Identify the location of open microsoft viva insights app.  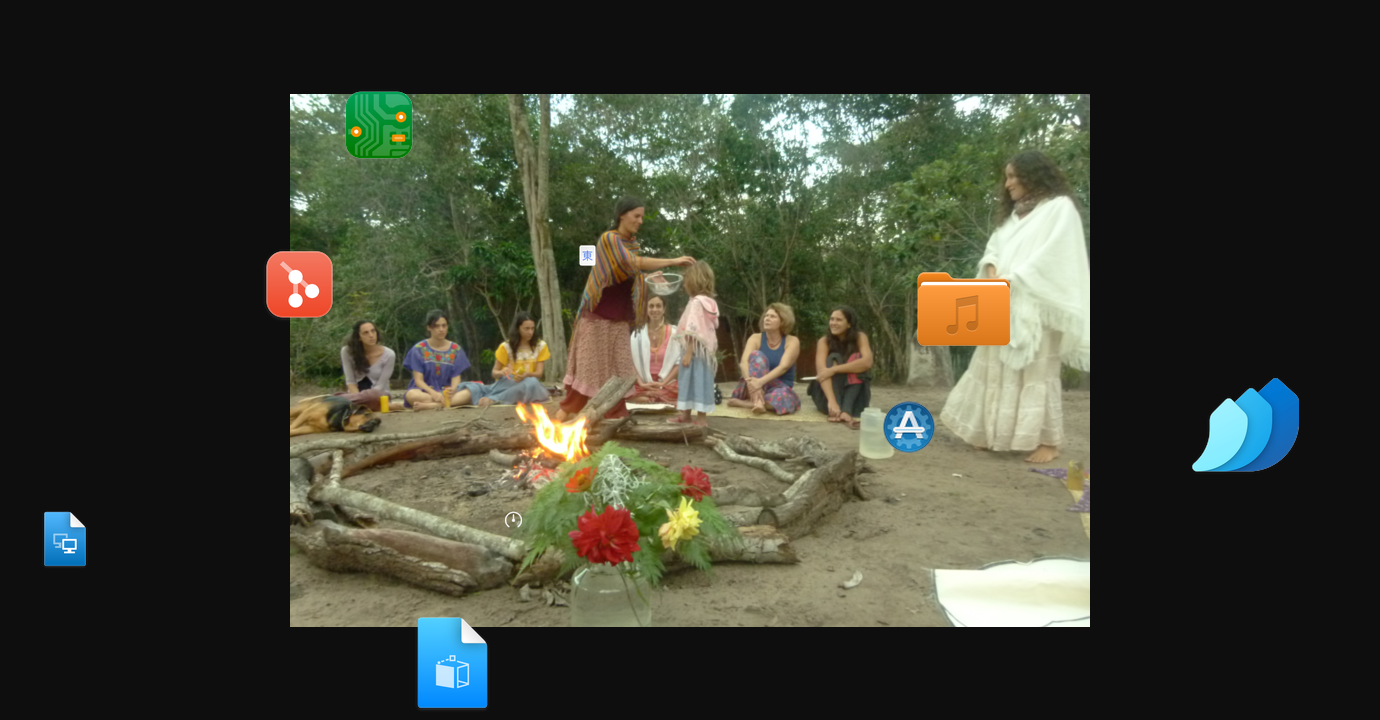
(1245, 424).